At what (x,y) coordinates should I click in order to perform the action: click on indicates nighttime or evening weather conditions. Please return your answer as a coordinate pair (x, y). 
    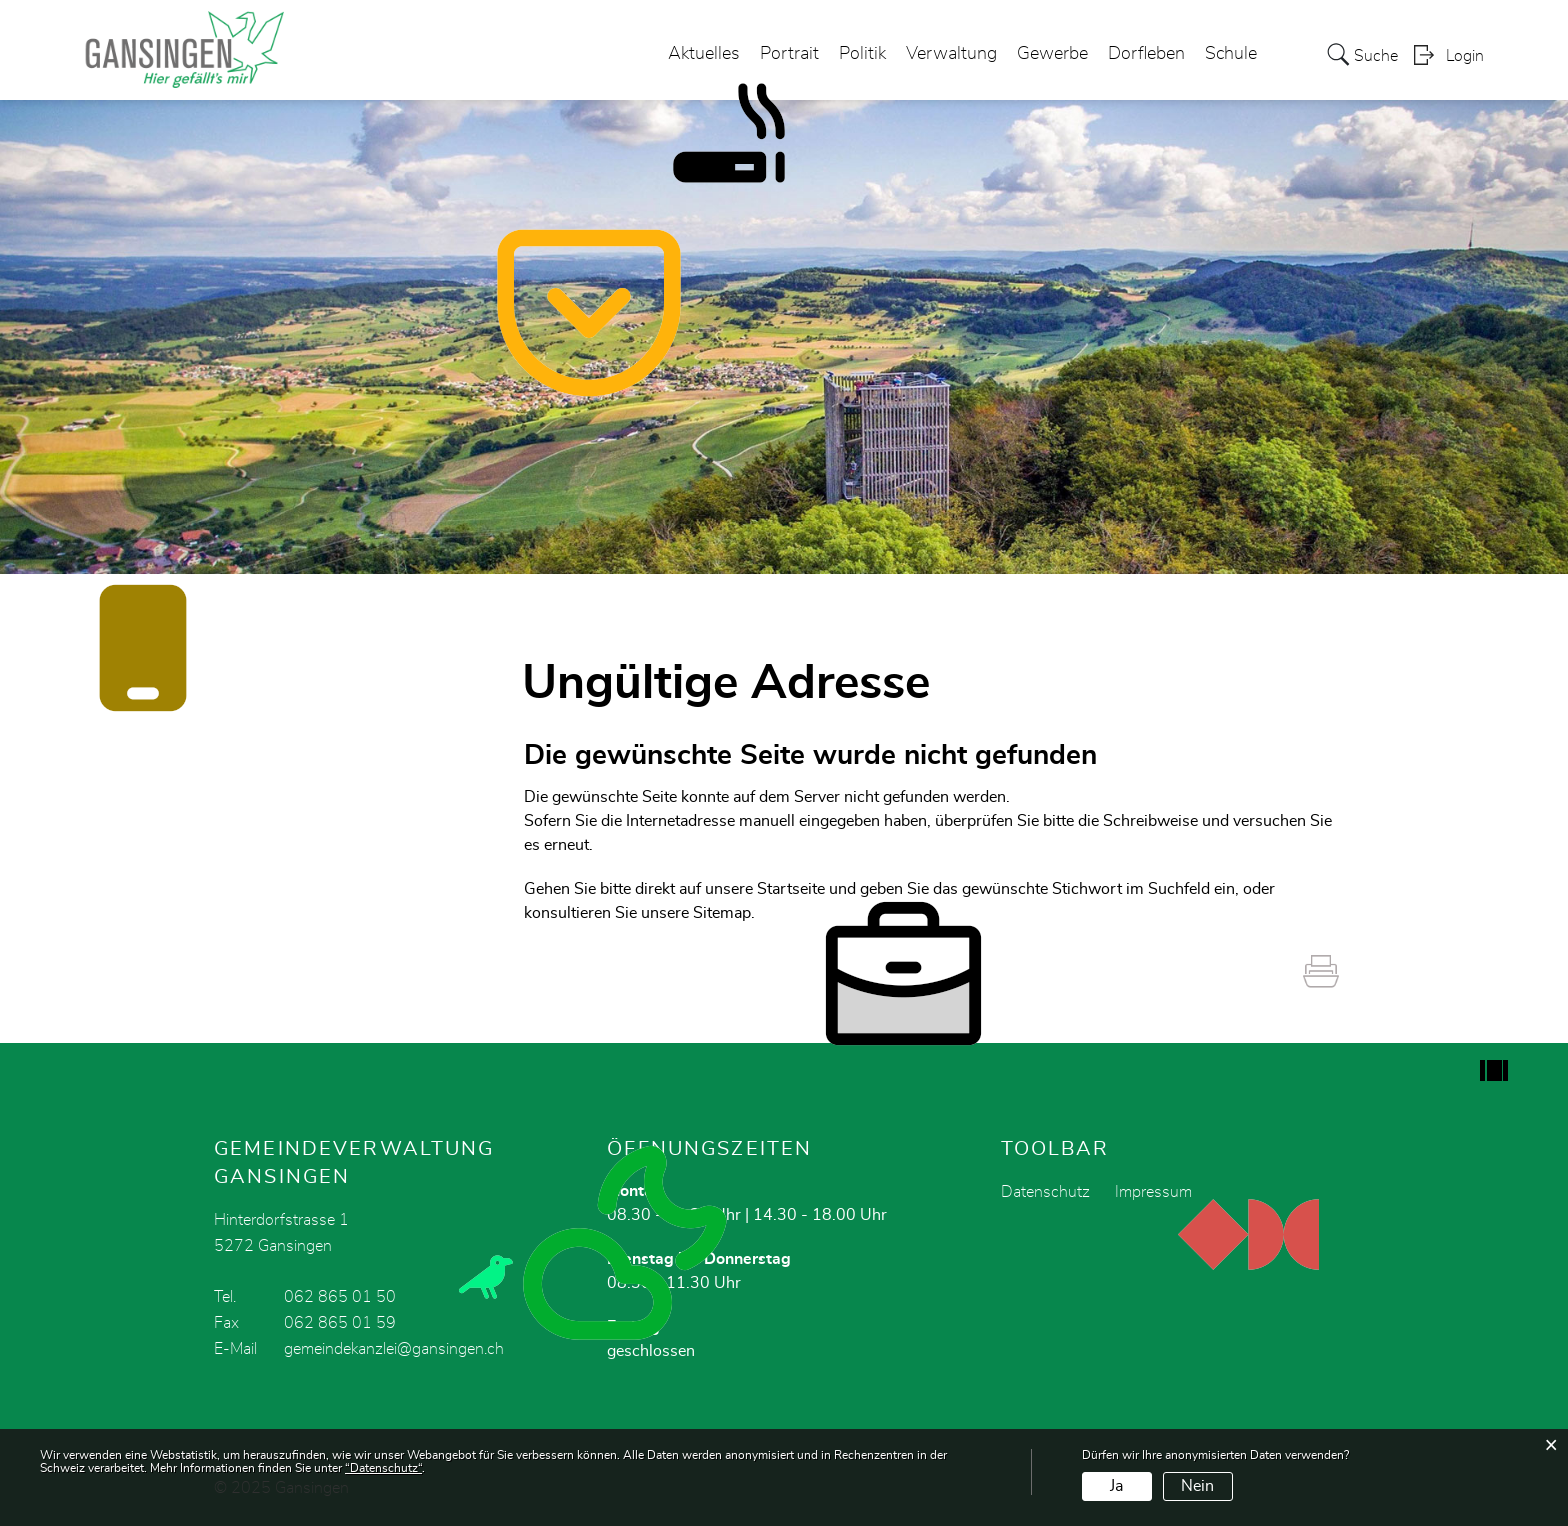
    Looking at the image, I should click on (625, 1237).